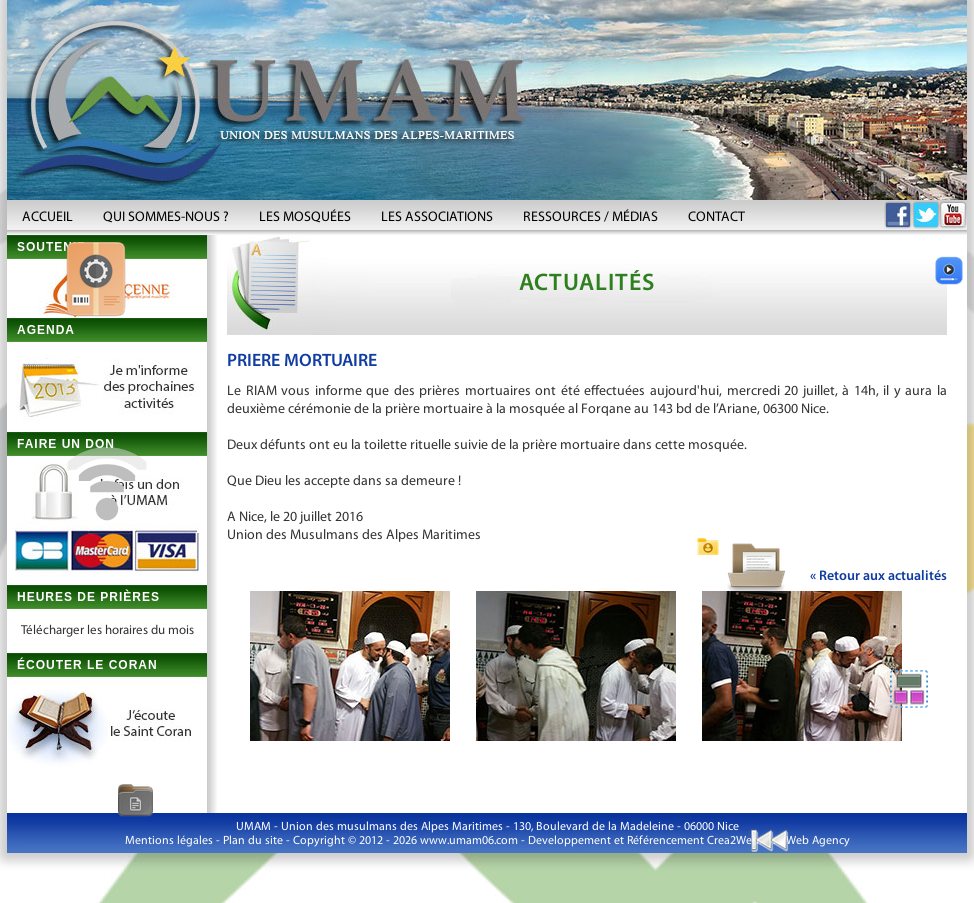 Image resolution: width=974 pixels, height=903 pixels. What do you see at coordinates (769, 840) in the screenshot?
I see `skip to previous track` at bounding box center [769, 840].